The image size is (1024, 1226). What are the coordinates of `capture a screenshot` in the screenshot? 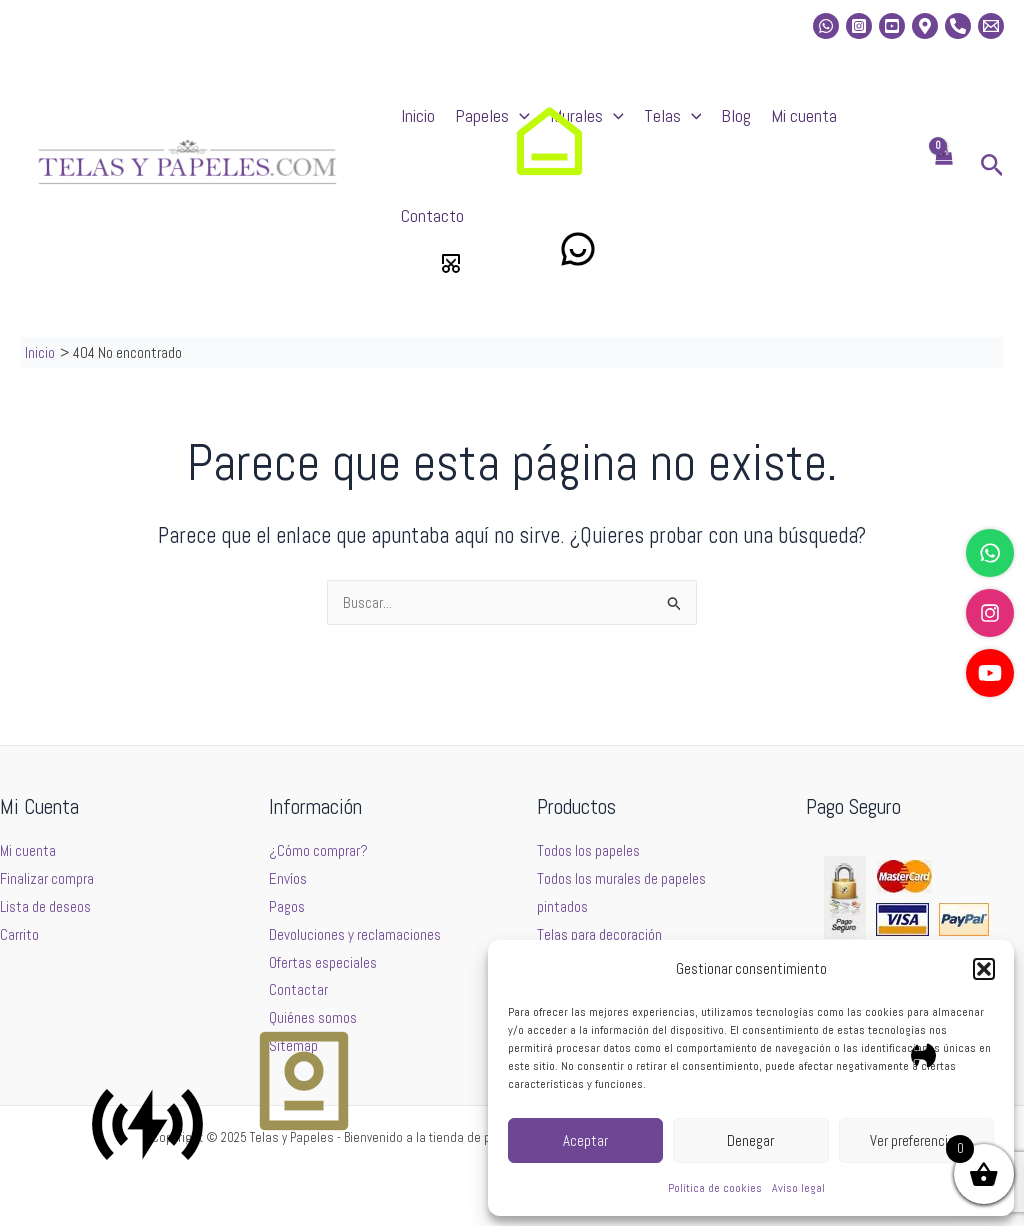 It's located at (451, 263).